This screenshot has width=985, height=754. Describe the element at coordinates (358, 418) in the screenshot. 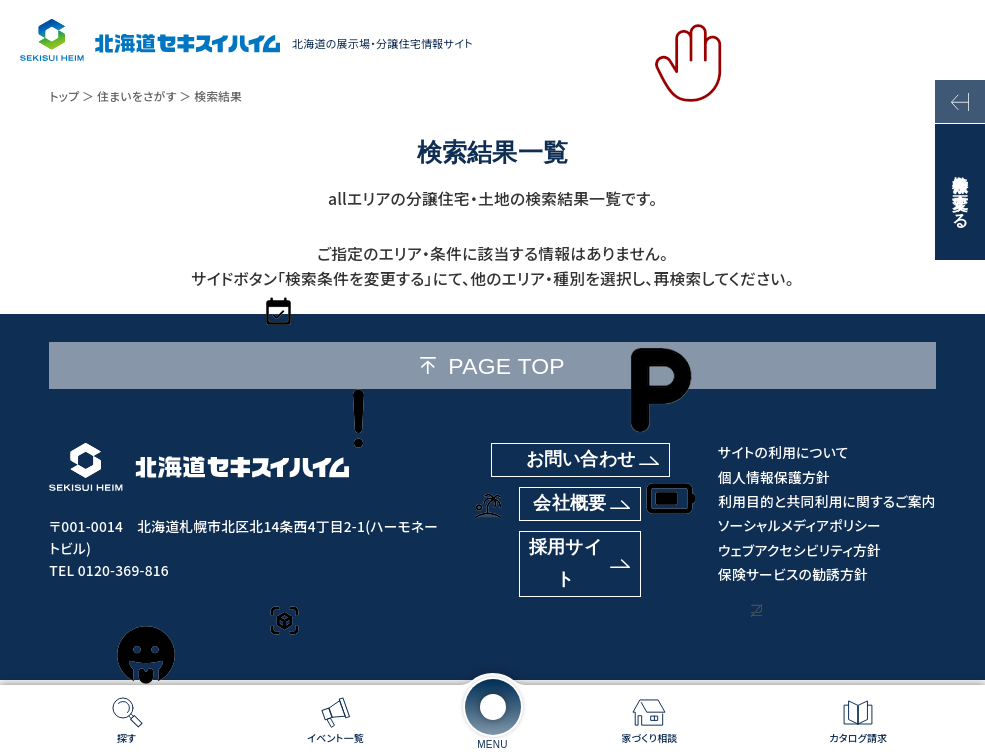

I see `indicates a warning or alert requiring attention` at that location.